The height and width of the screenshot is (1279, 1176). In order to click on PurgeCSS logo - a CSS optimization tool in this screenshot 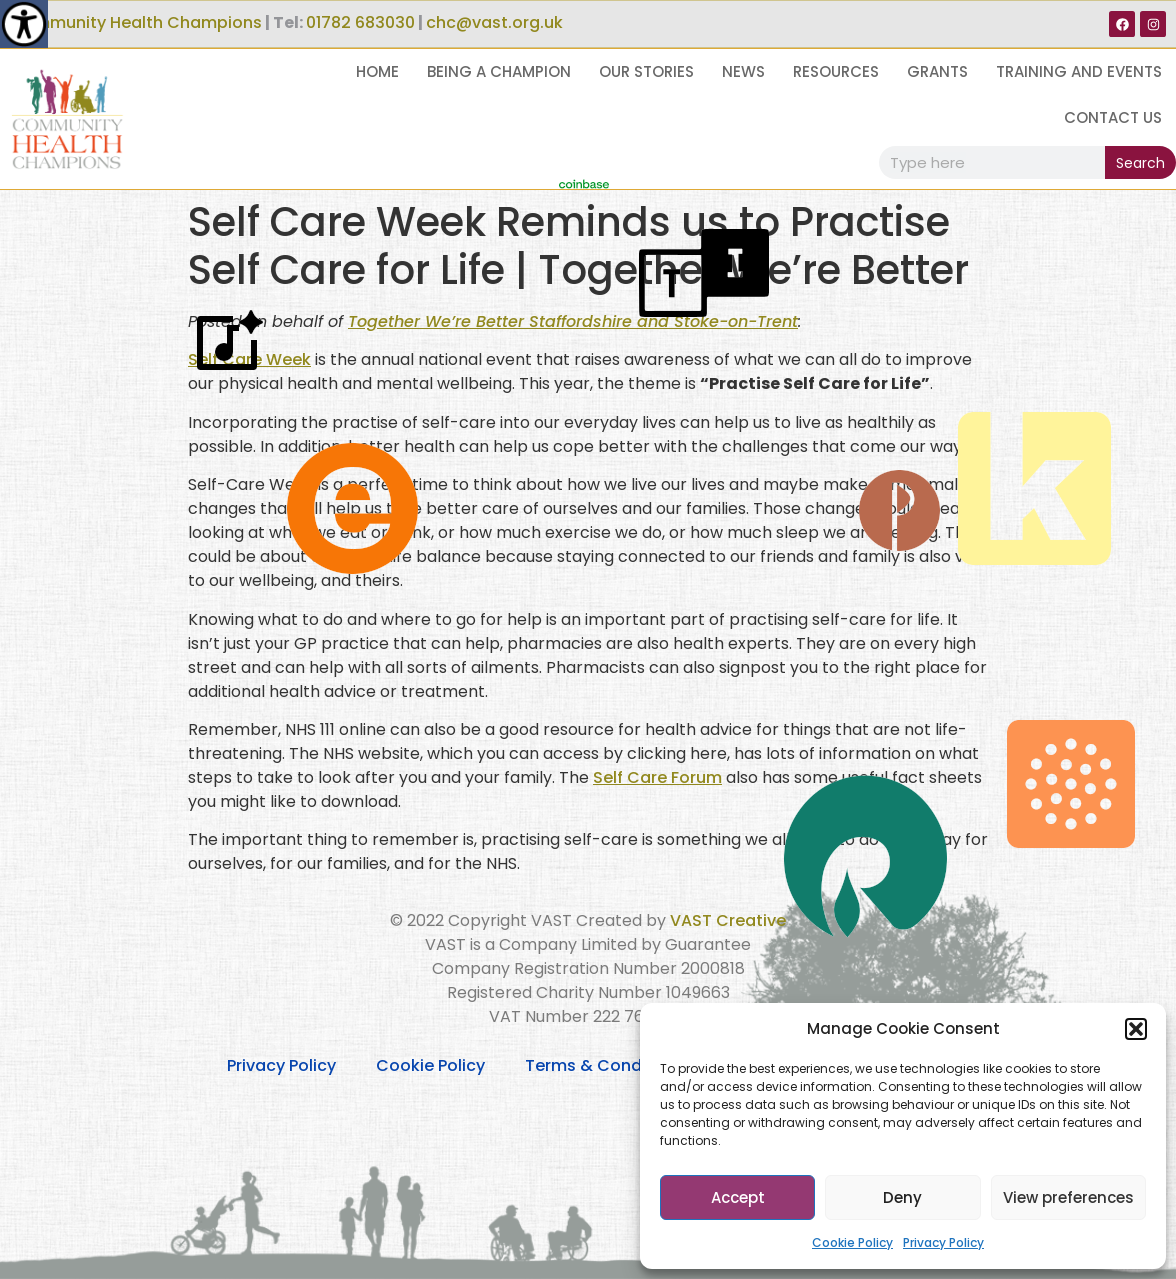, I will do `click(899, 510)`.